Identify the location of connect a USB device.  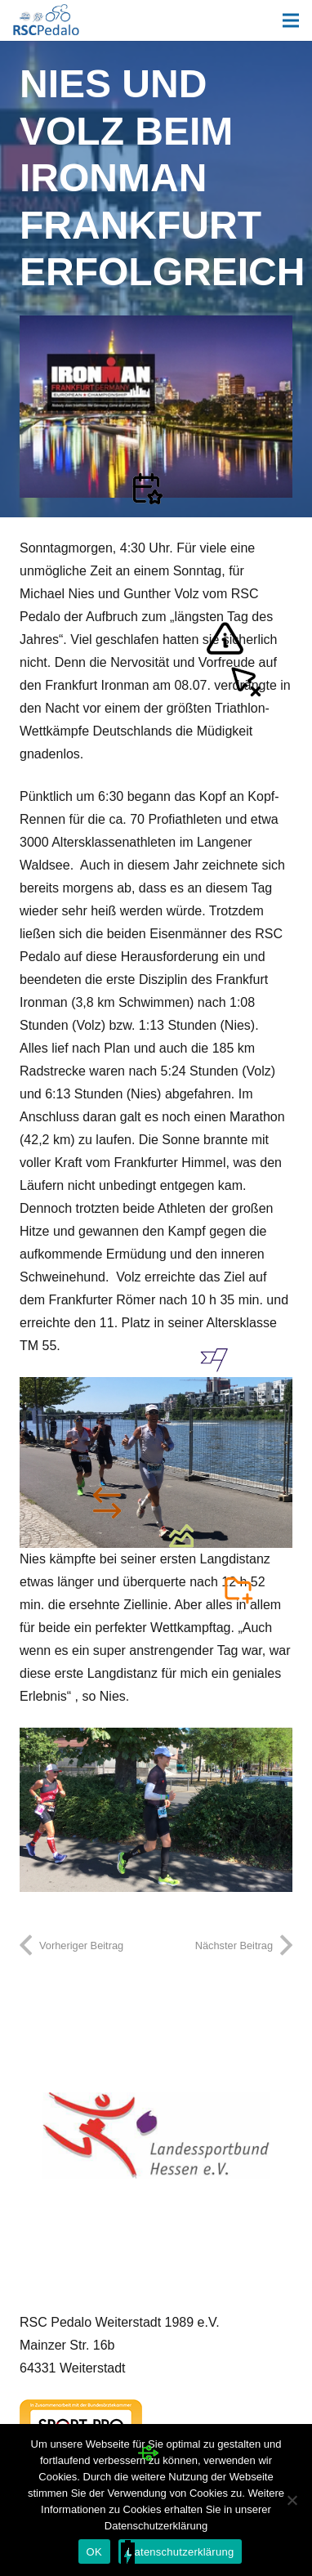
(148, 2453).